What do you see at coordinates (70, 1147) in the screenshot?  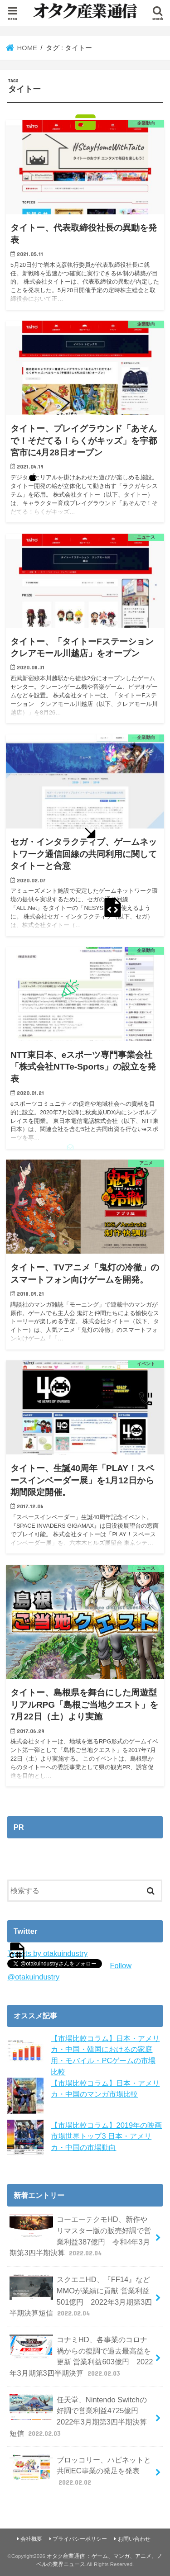 I see `view an opened or read email` at bounding box center [70, 1147].